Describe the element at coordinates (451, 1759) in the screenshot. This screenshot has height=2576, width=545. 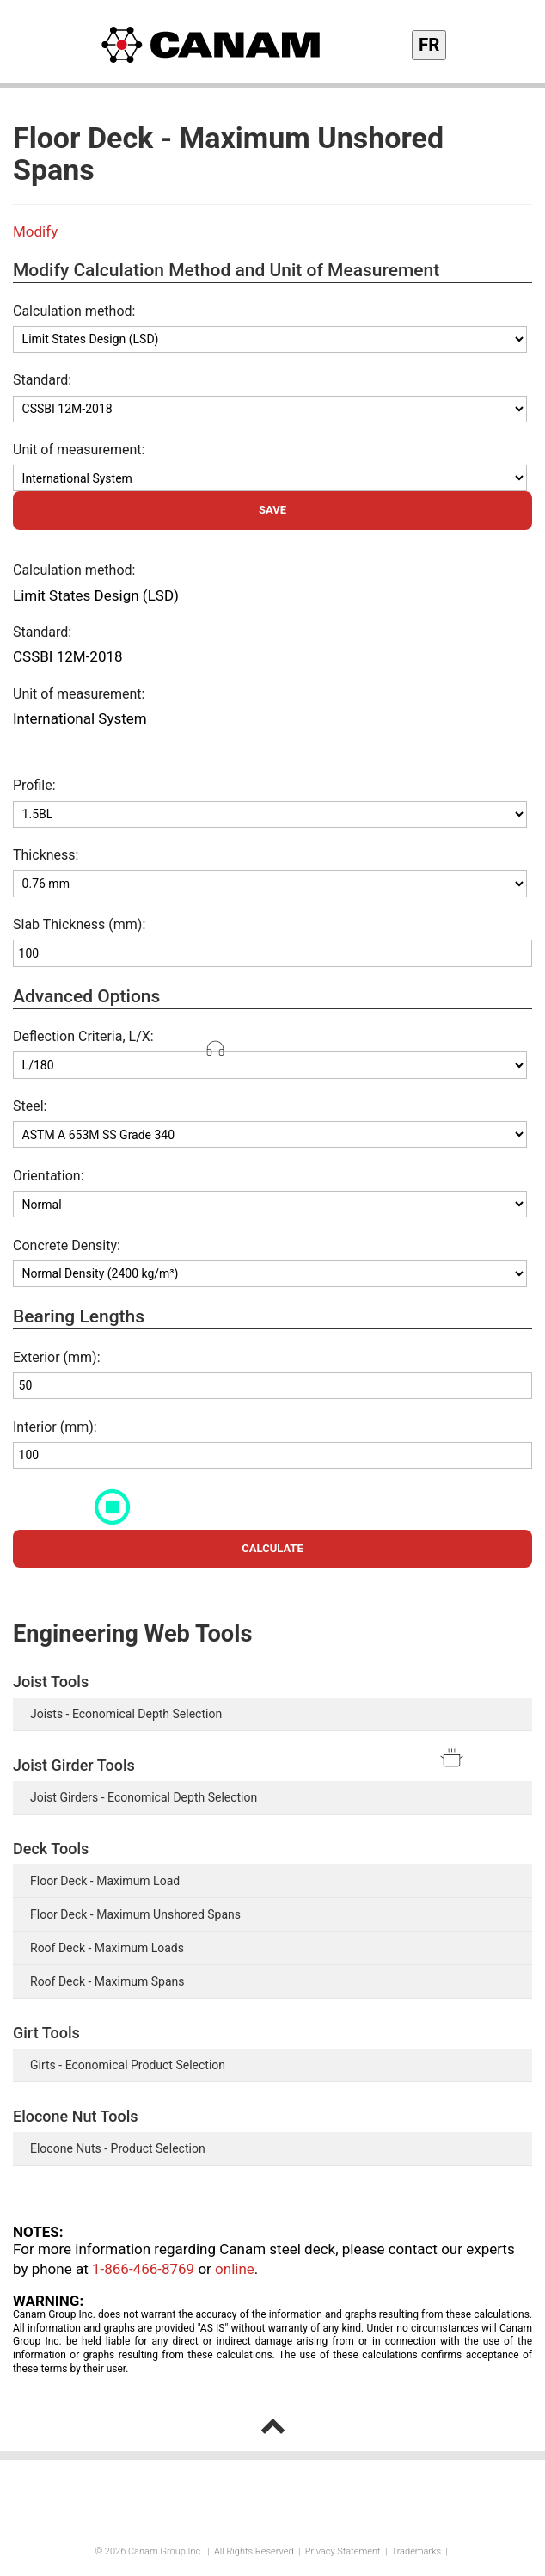
I see `access recipes or cooking features` at that location.